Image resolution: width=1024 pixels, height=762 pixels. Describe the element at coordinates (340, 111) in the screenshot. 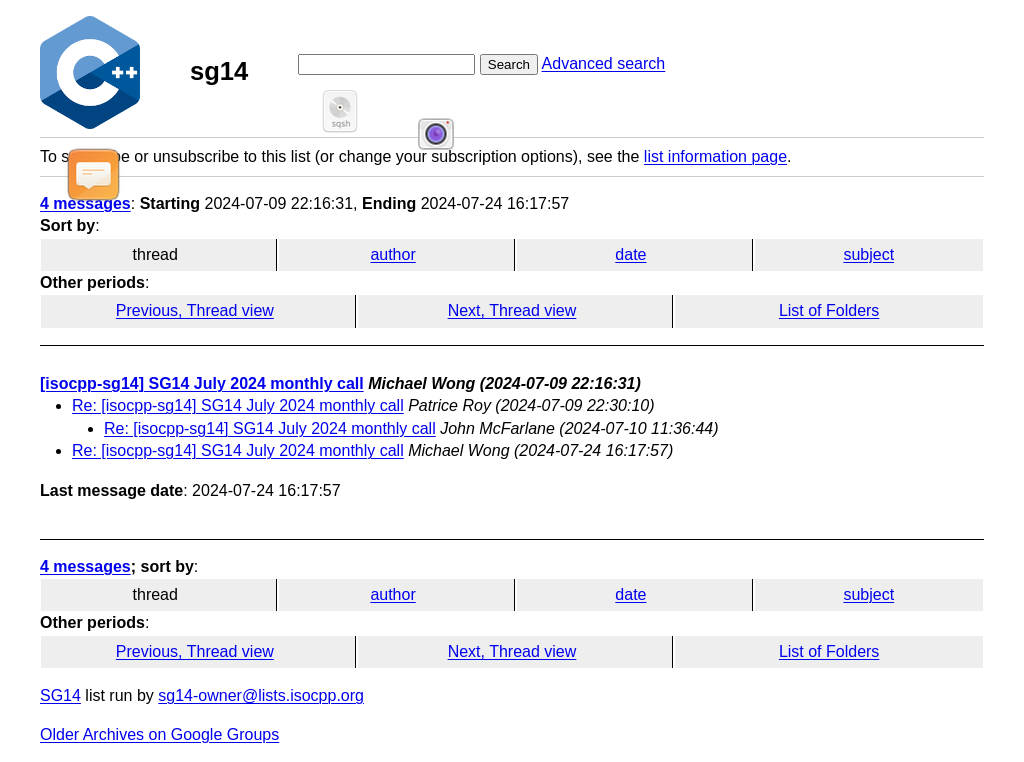

I see `a squashfs compressed filesystem archive file` at that location.